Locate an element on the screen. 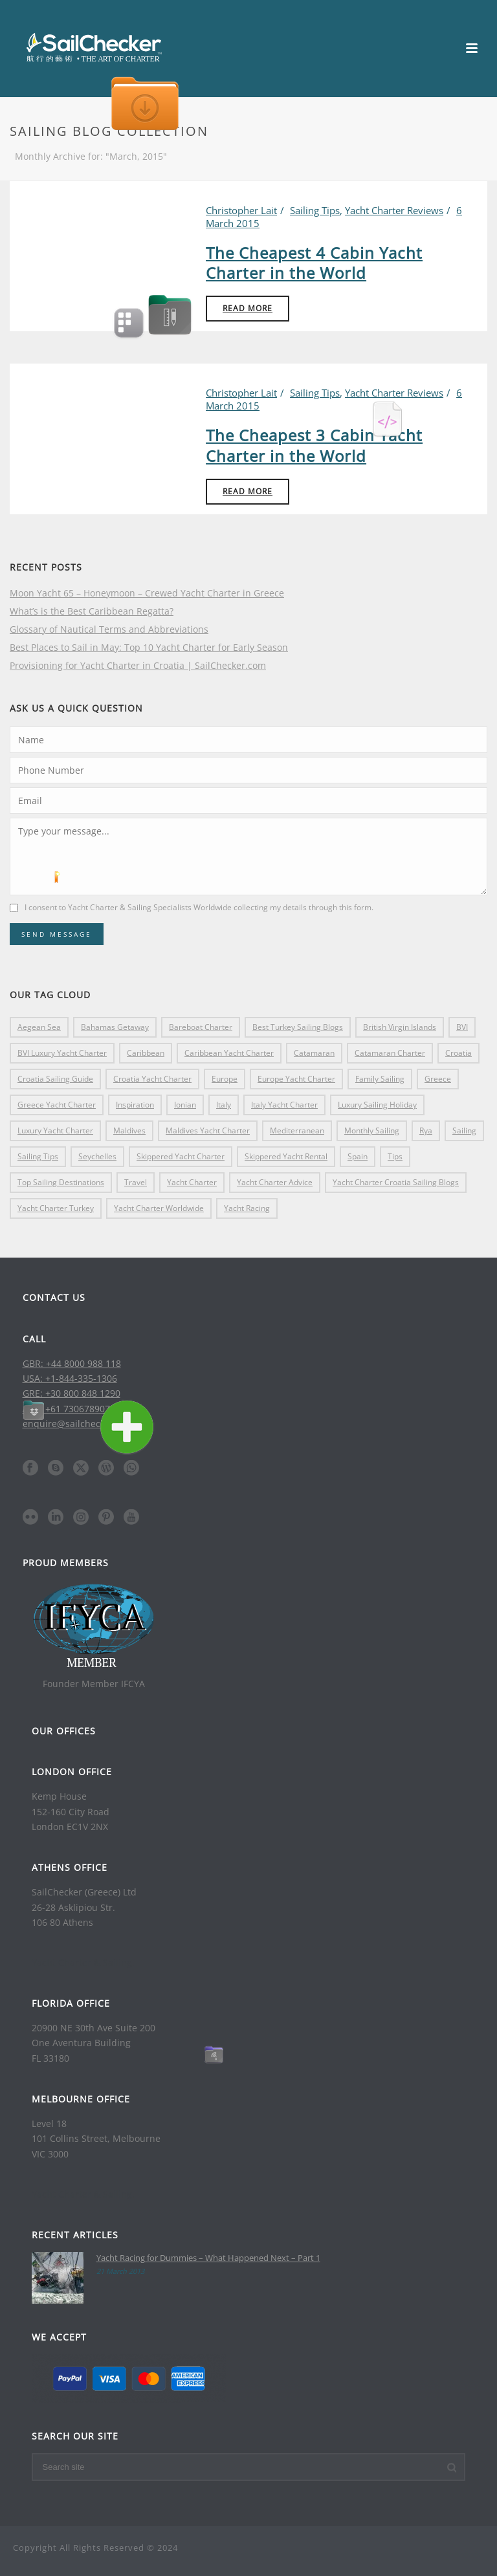 The height and width of the screenshot is (2576, 497). open xfdashboard application overview is located at coordinates (129, 323).